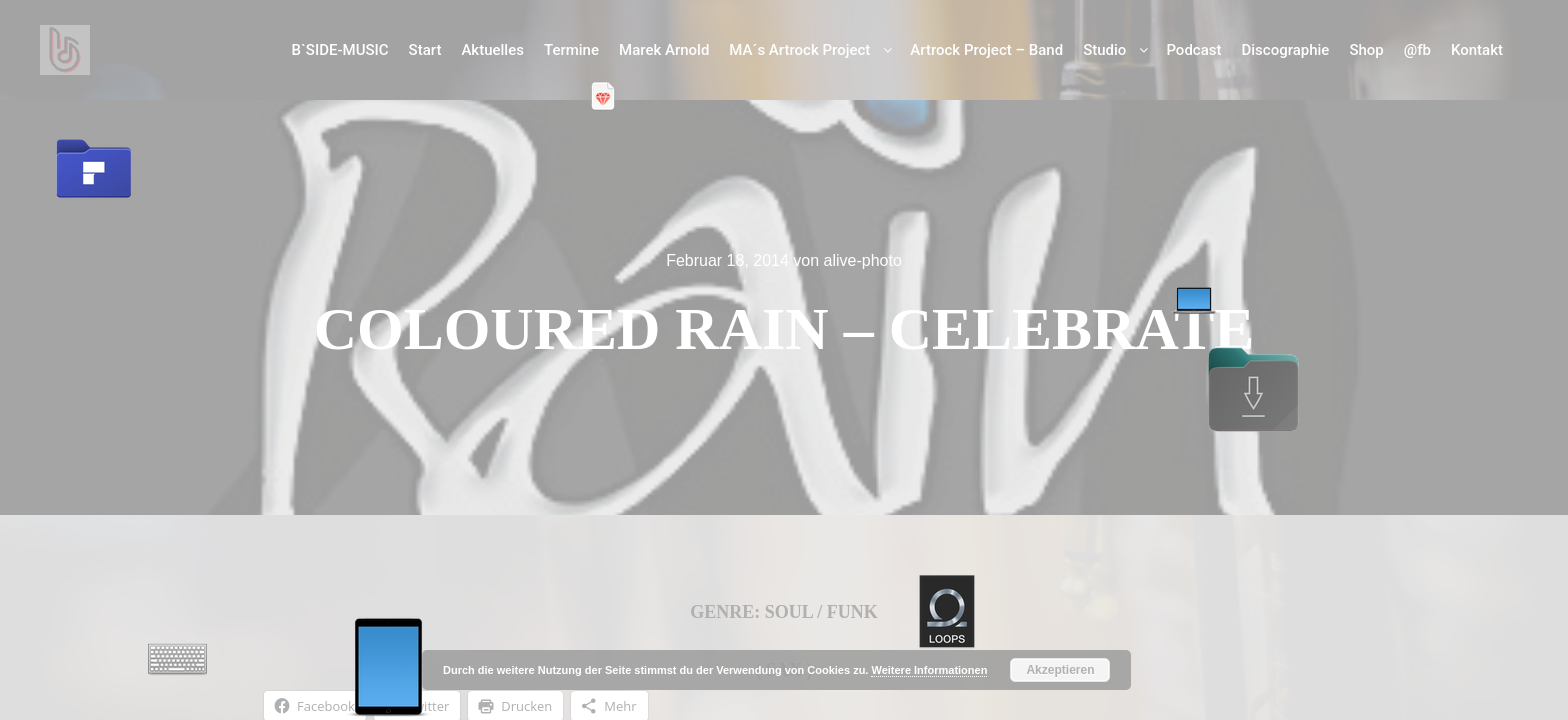  I want to click on open your downloads folder, so click(1253, 389).